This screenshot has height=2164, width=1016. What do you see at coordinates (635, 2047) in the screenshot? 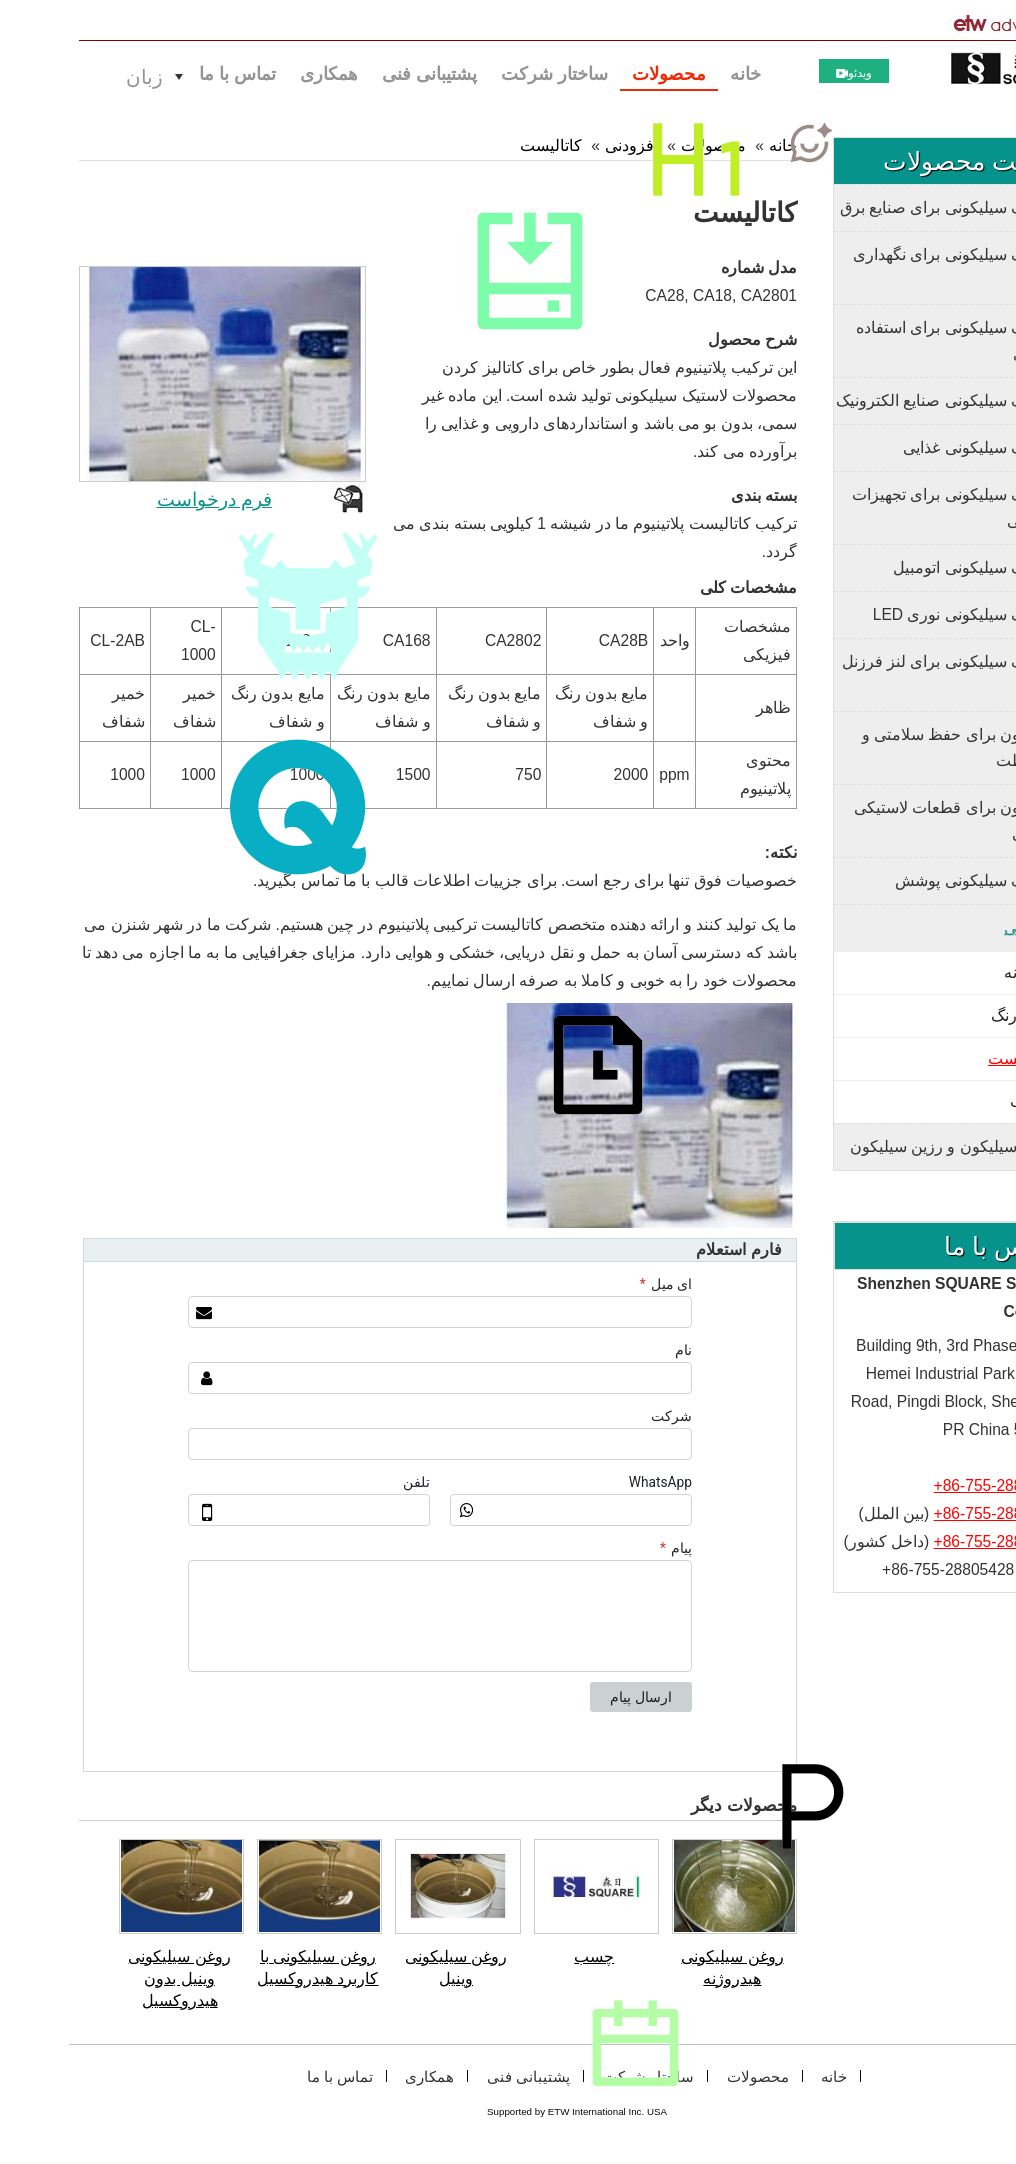
I see `view calendar or schedule` at bounding box center [635, 2047].